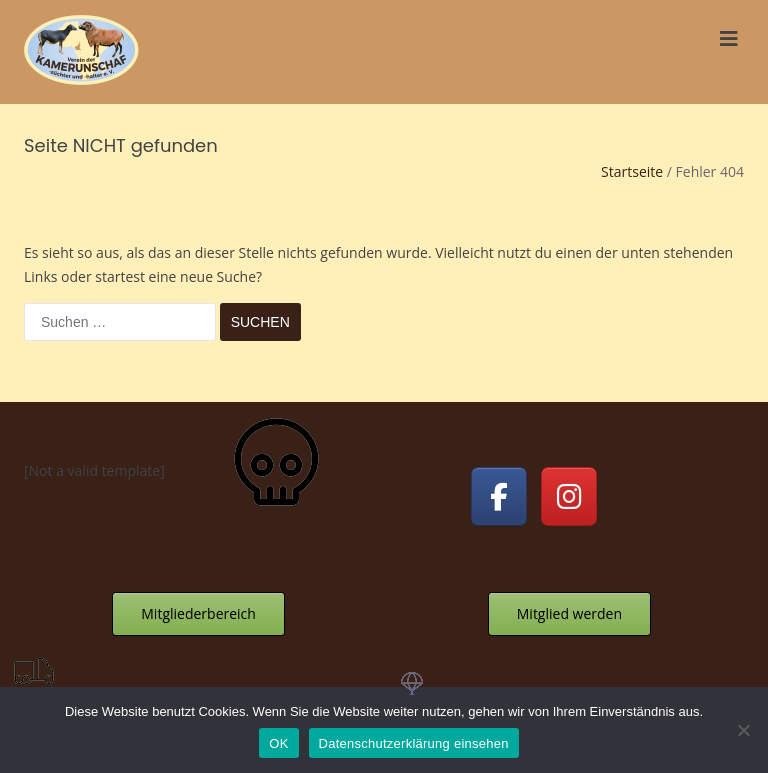  Describe the element at coordinates (412, 684) in the screenshot. I see `access airdrop or file drop feature` at that location.